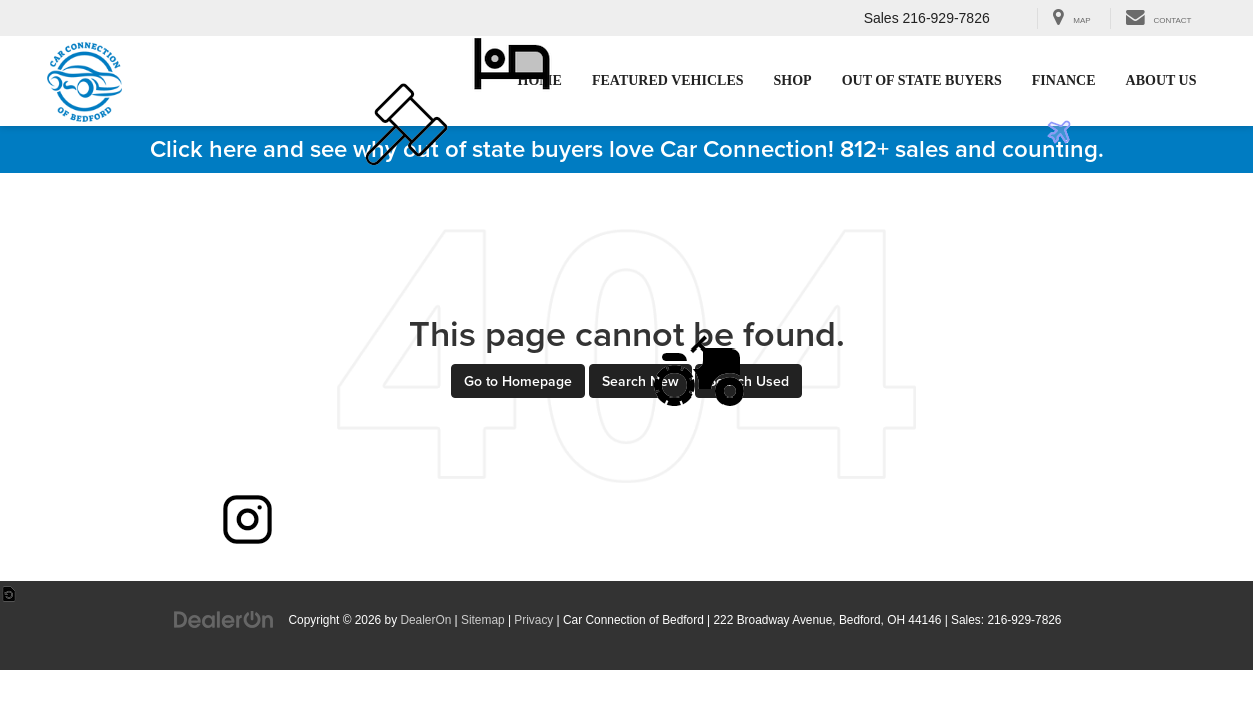  I want to click on access legal or terms of service information, so click(403, 127).